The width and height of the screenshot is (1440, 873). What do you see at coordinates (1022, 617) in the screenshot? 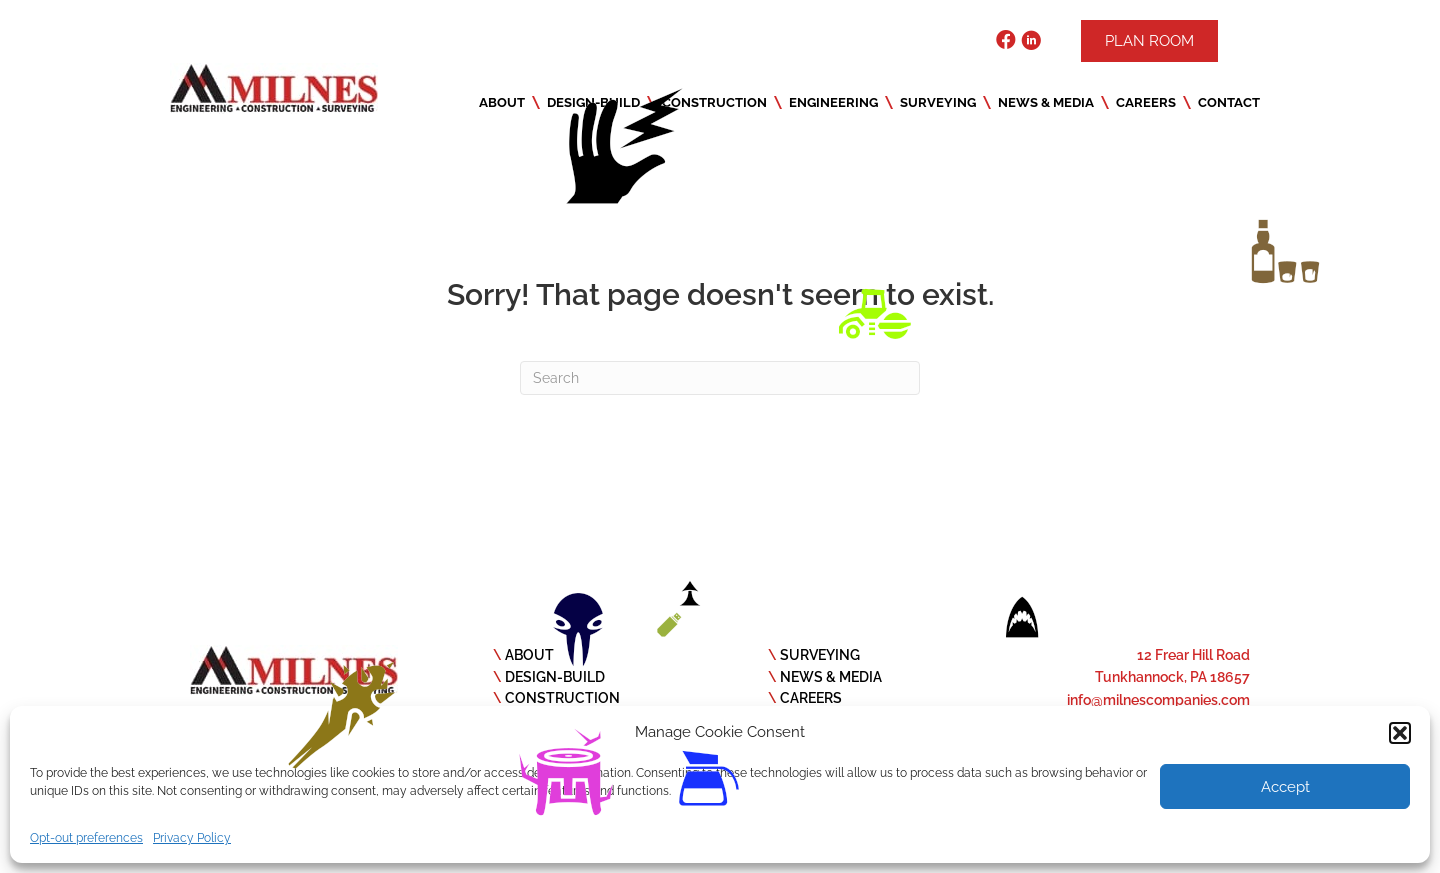
I see `shark or dangerous creature indicator in a game` at bounding box center [1022, 617].